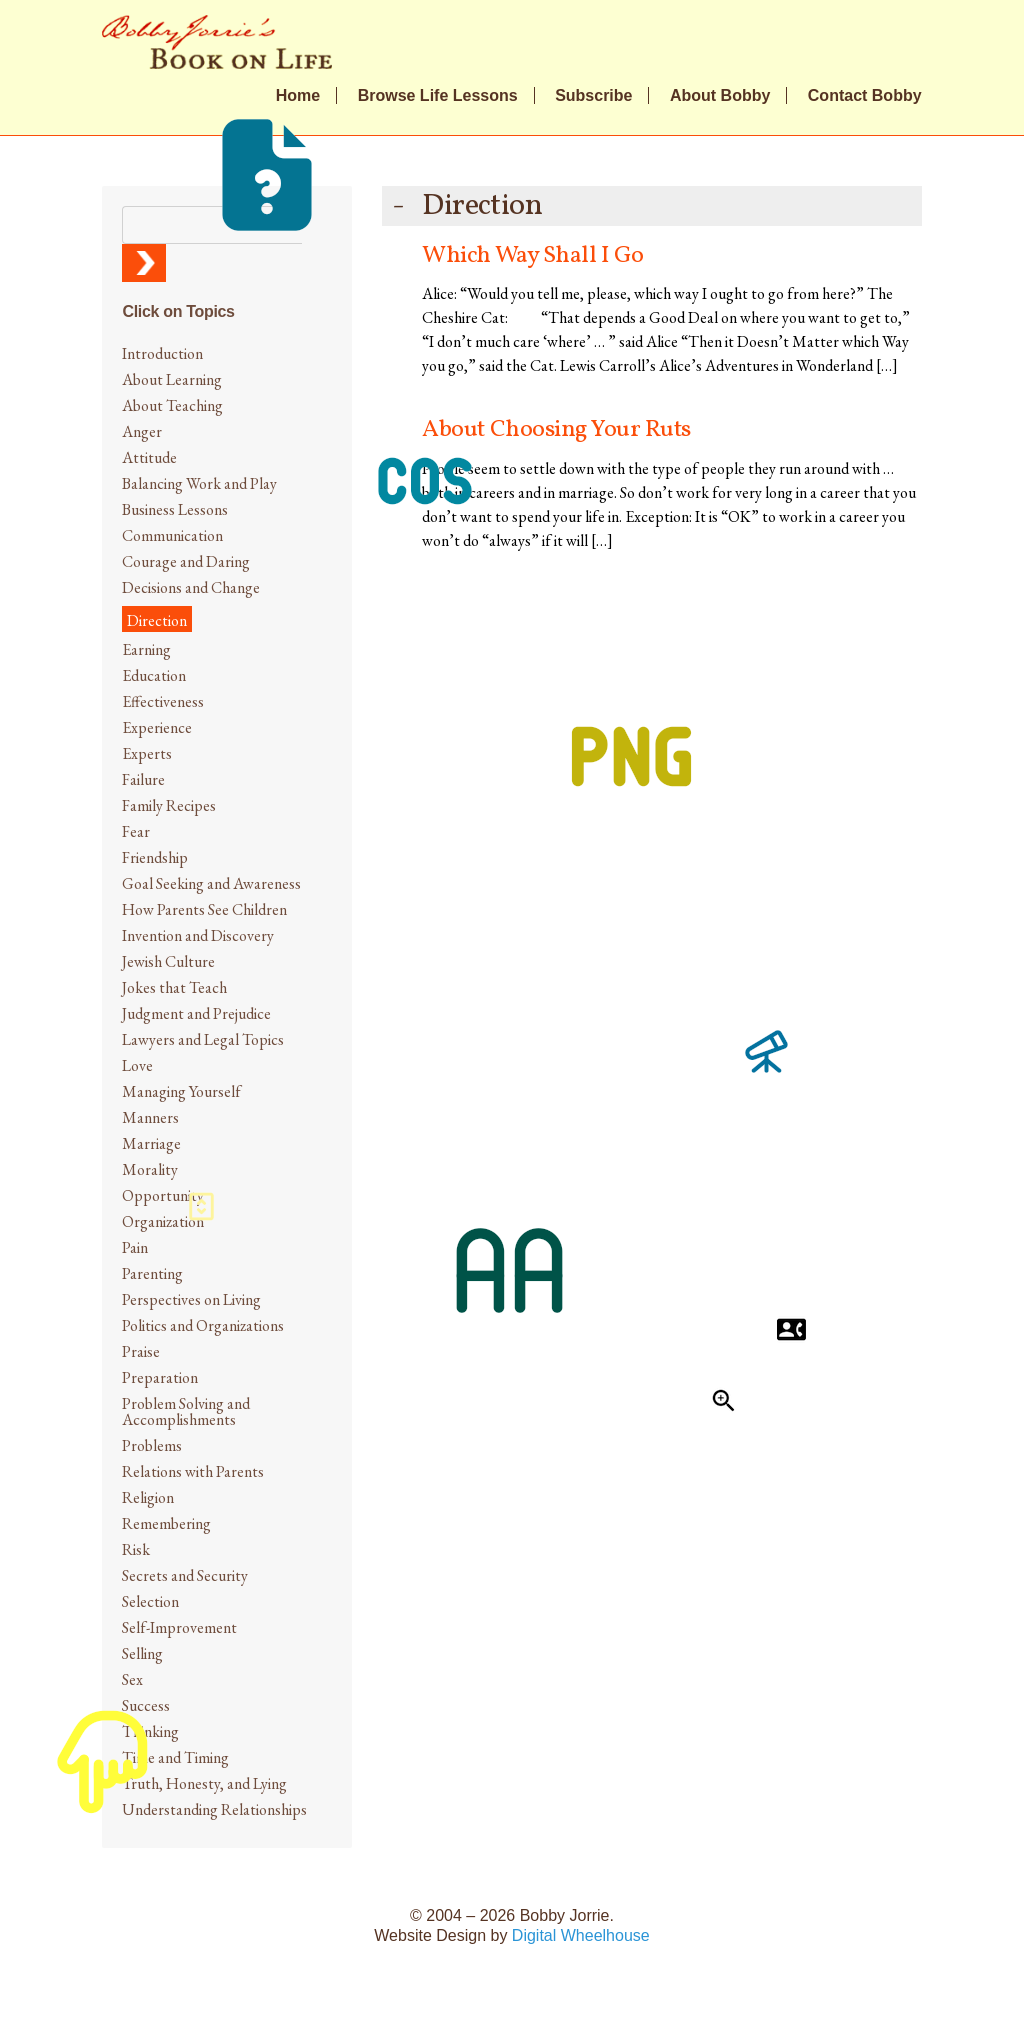 The height and width of the screenshot is (2018, 1024). What do you see at coordinates (425, 481) in the screenshot?
I see `access cosine function in calculator` at bounding box center [425, 481].